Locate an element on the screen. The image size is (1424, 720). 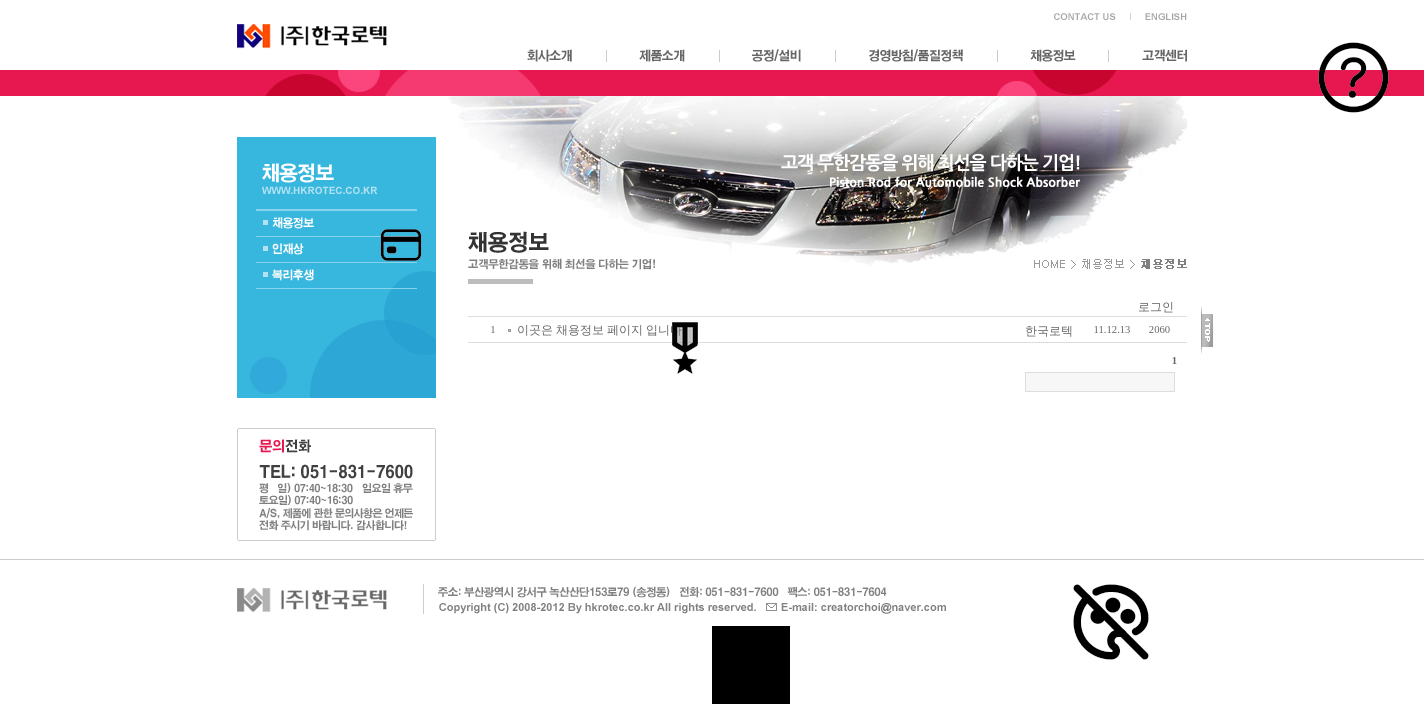
view achievements or badges earned is located at coordinates (685, 348).